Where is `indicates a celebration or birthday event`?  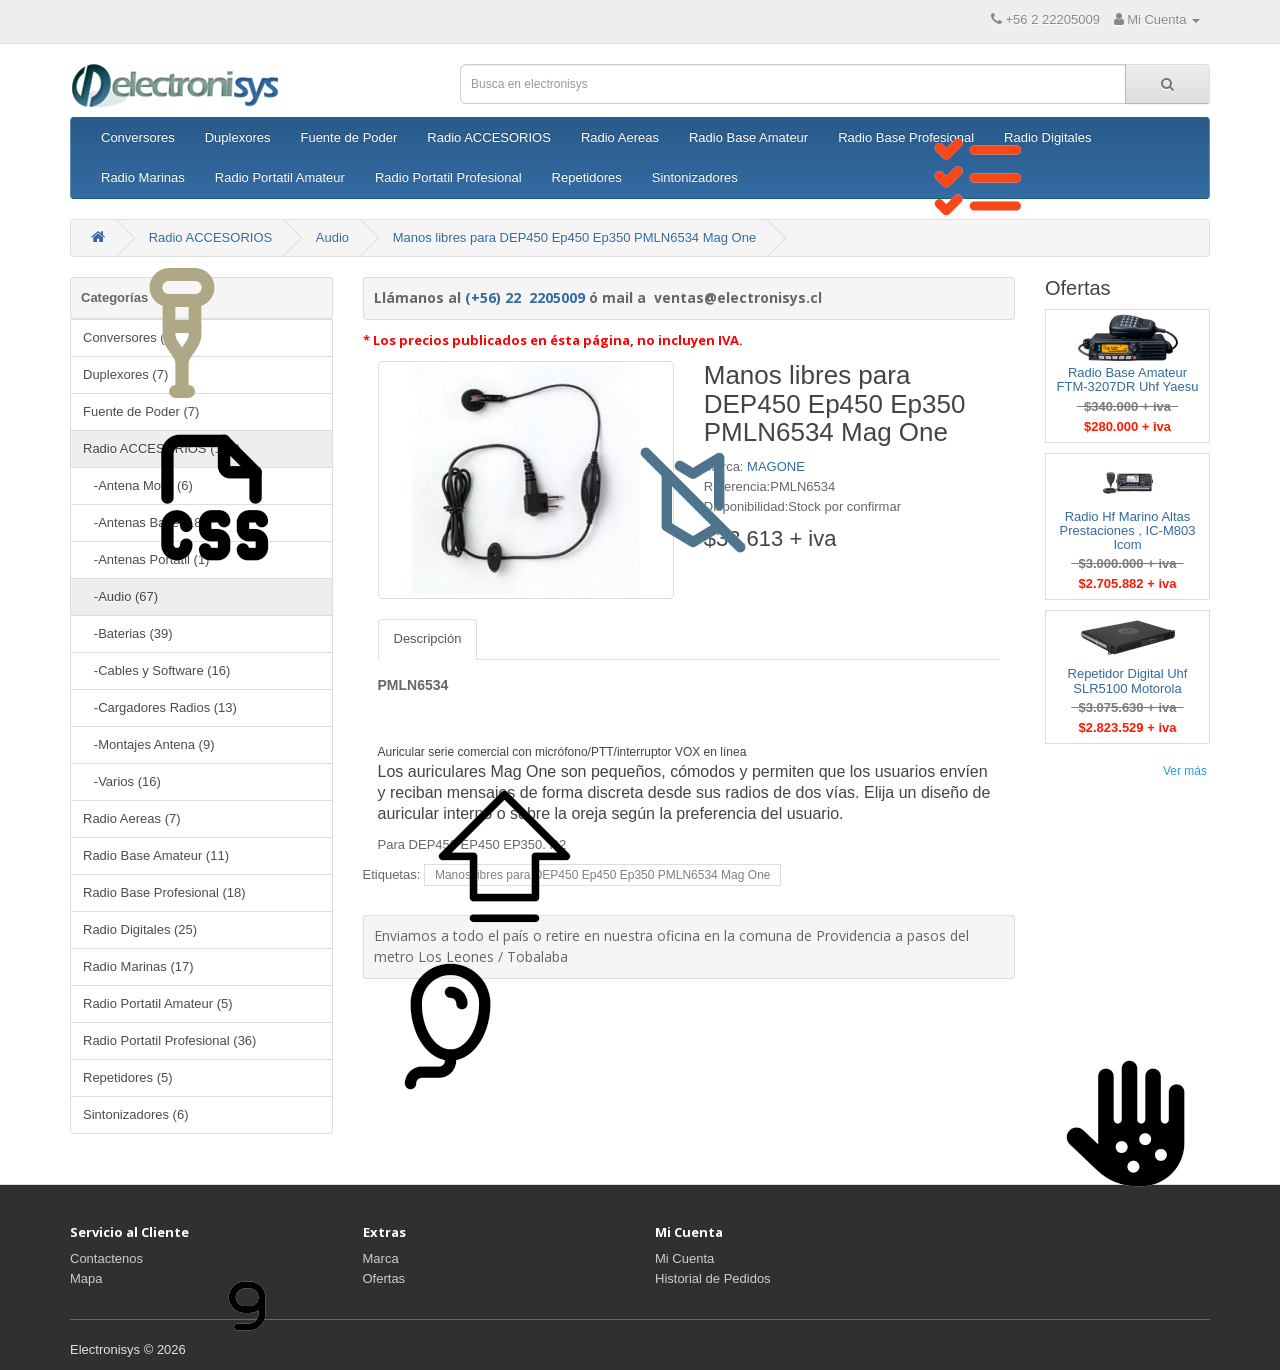
indicates a celebration or birthday event is located at coordinates (450, 1026).